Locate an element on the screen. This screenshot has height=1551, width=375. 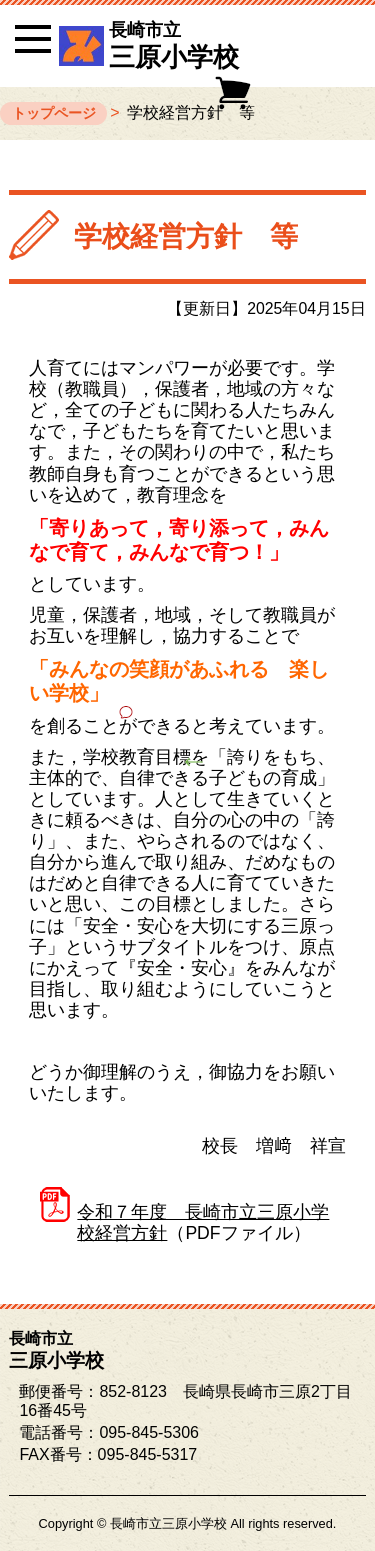
view your shopping cart is located at coordinates (233, 93).